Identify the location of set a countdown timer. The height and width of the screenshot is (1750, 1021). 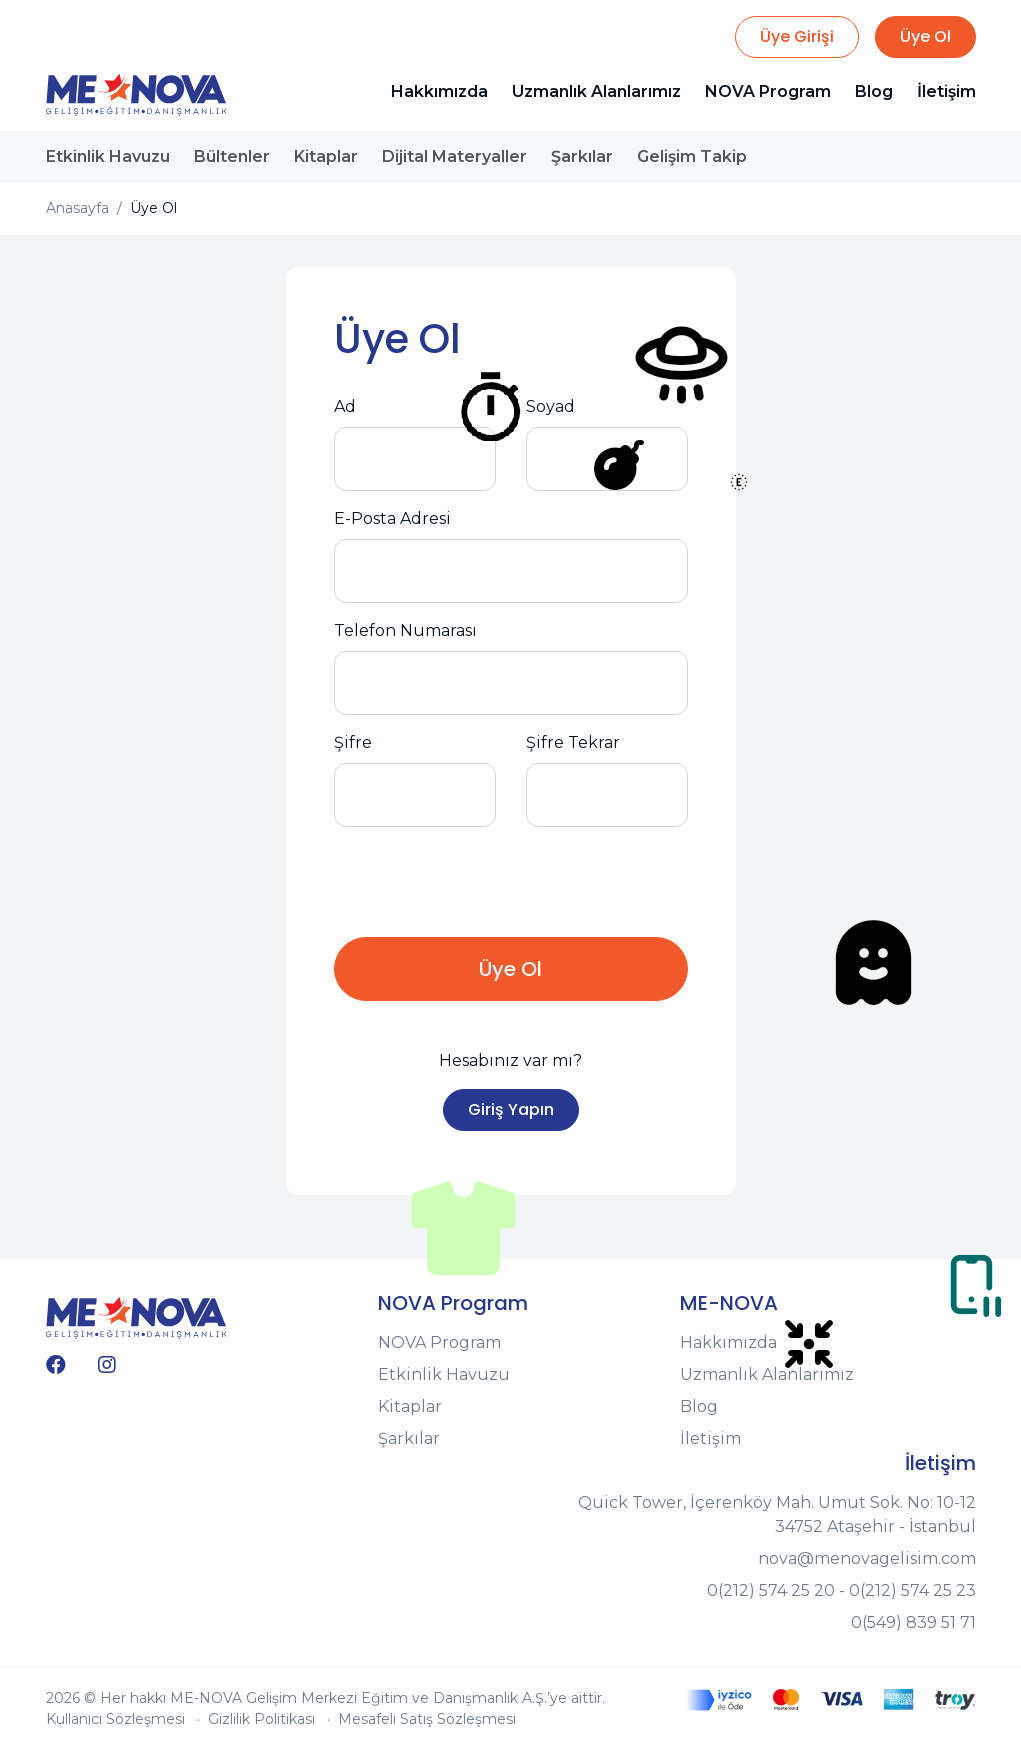
(490, 408).